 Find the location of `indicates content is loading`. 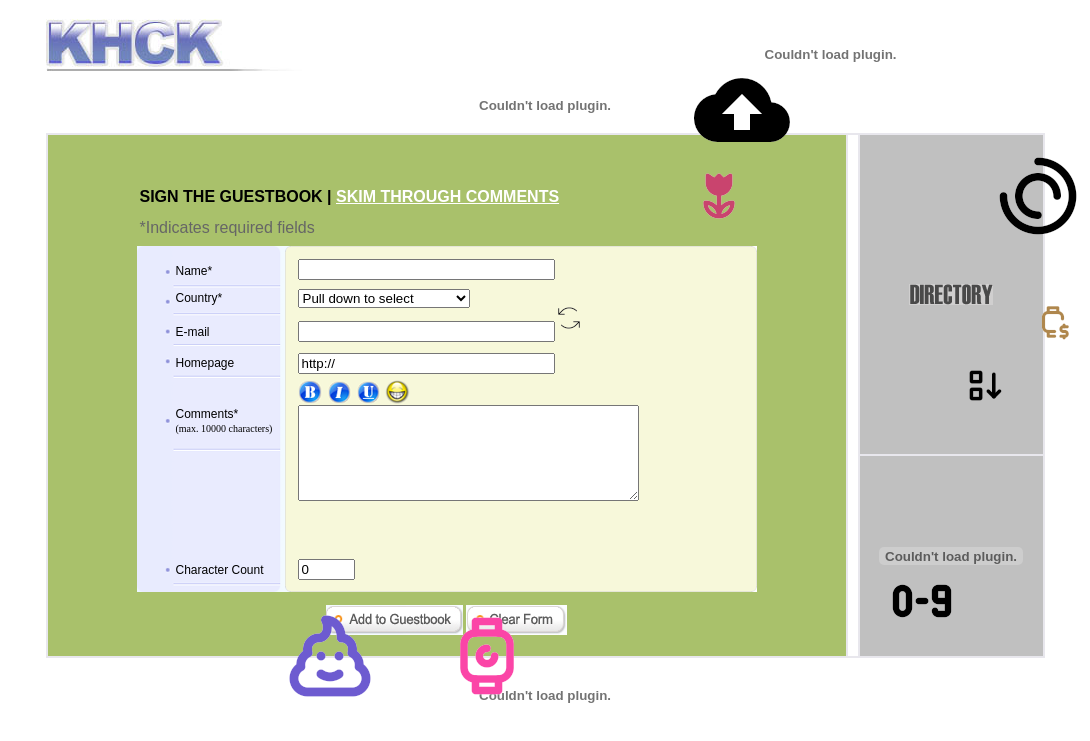

indicates content is loading is located at coordinates (1038, 196).